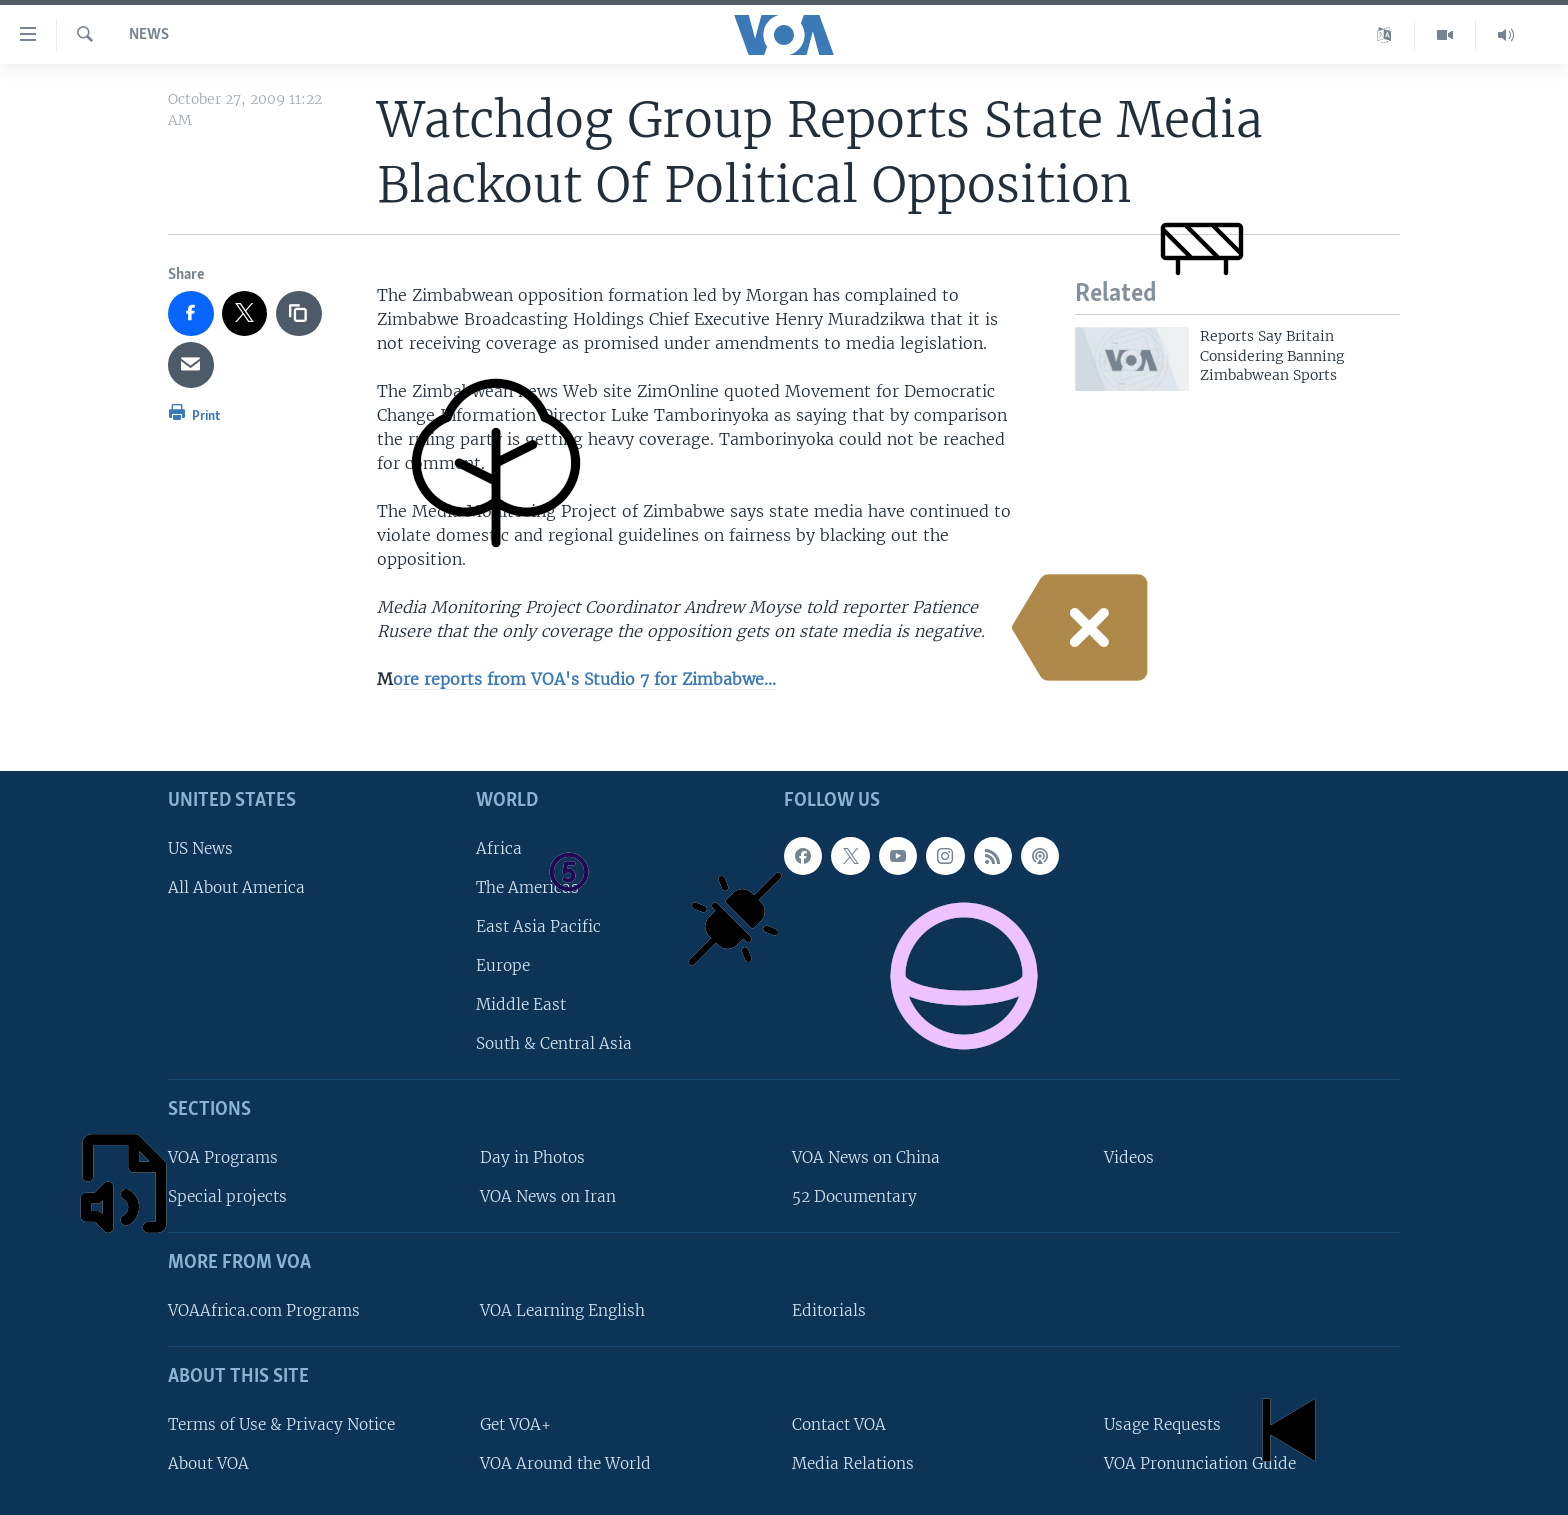 This screenshot has height=1515, width=1568. What do you see at coordinates (496, 463) in the screenshot?
I see `access nature or park-related content` at bounding box center [496, 463].